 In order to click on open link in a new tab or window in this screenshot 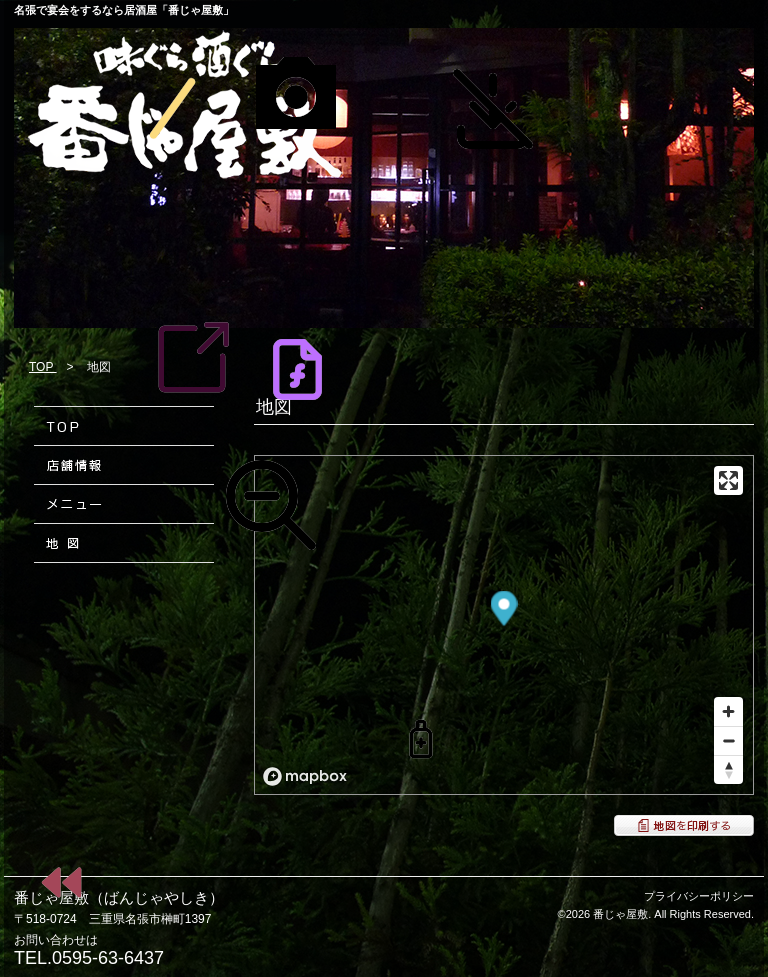, I will do `click(192, 359)`.